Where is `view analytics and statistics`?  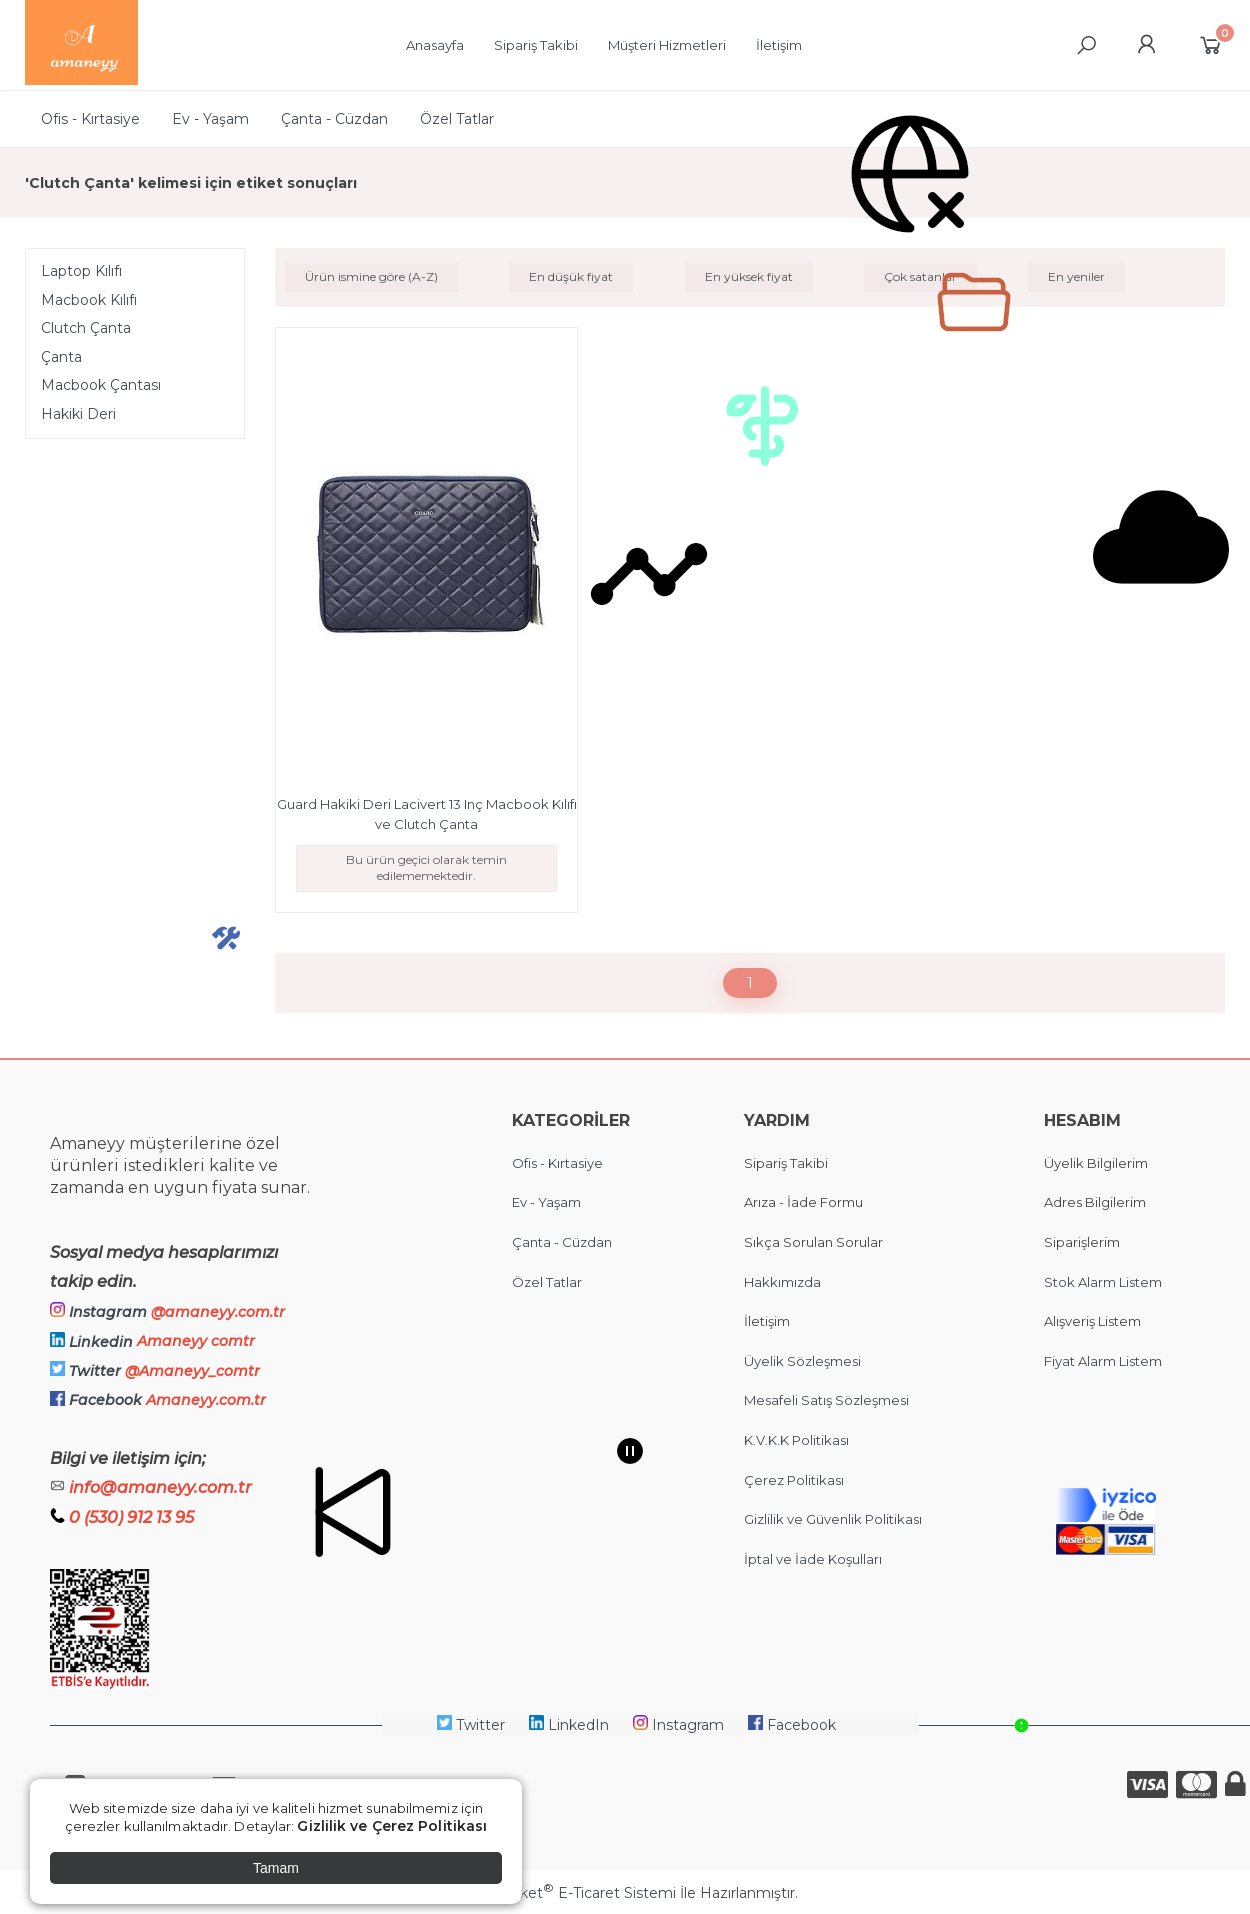 view analytics and statistics is located at coordinates (649, 574).